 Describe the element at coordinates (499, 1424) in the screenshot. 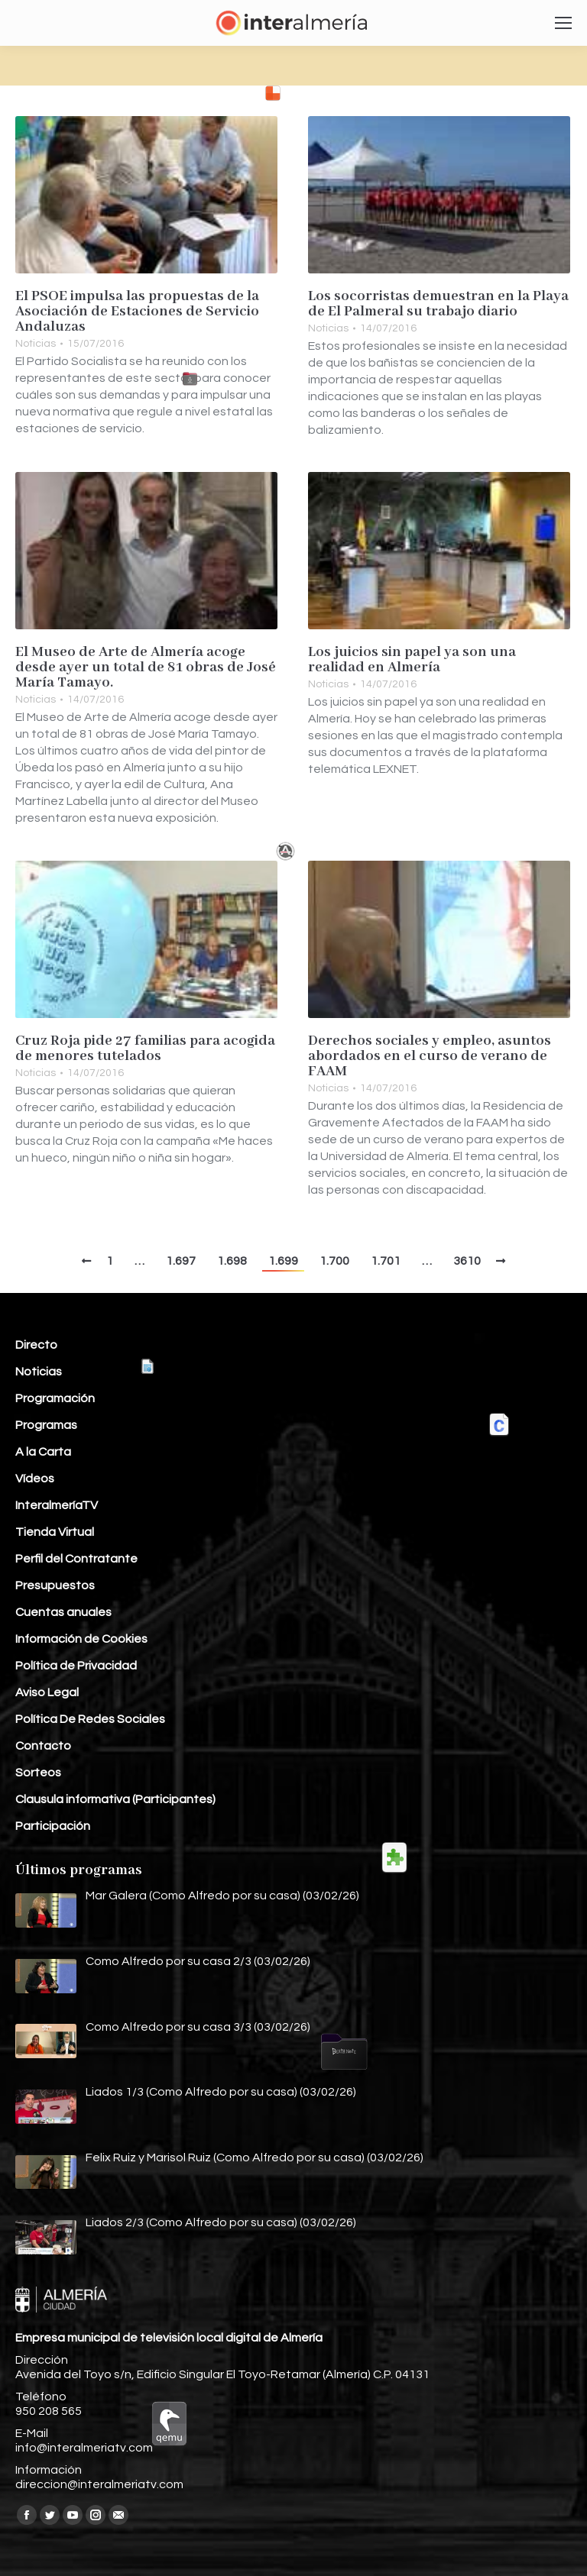

I see `a C programming language source file` at that location.